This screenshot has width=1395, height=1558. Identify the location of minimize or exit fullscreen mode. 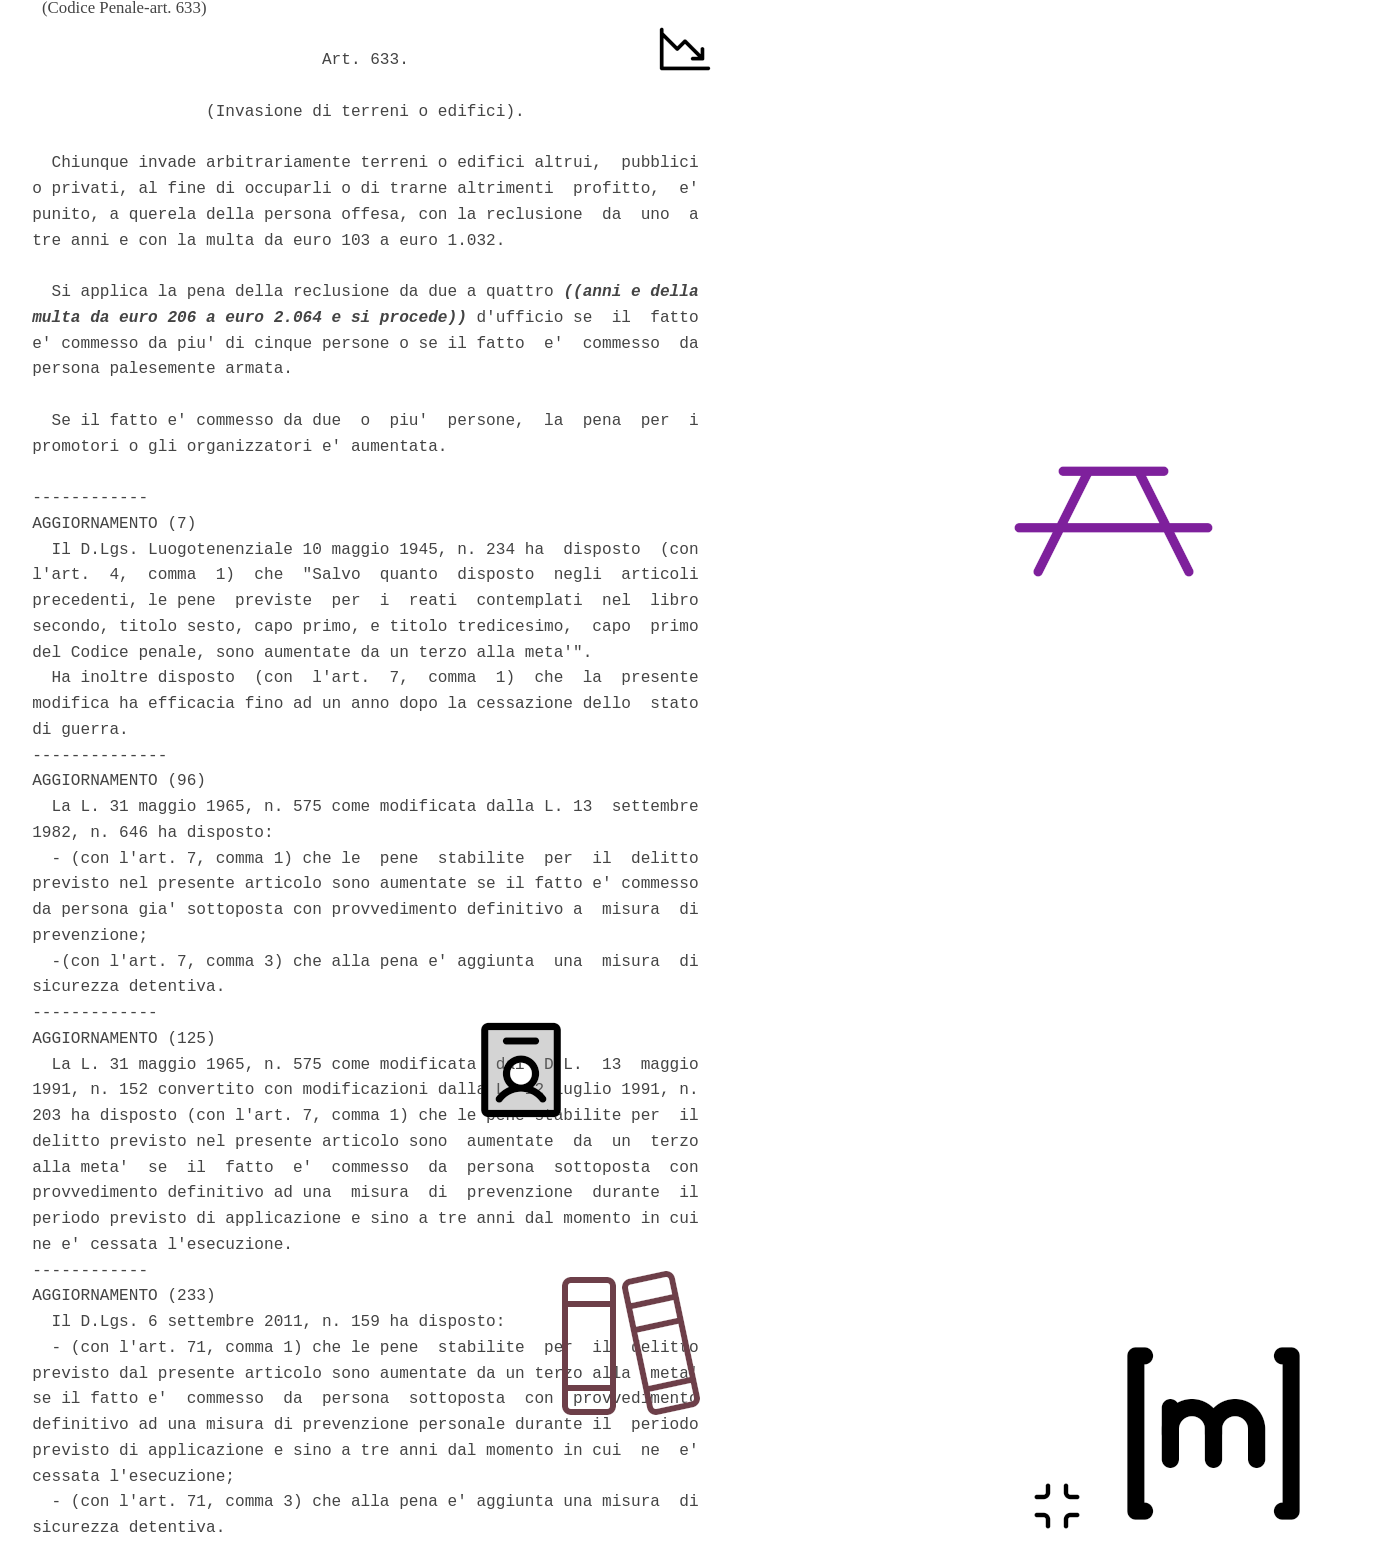
(1057, 1506).